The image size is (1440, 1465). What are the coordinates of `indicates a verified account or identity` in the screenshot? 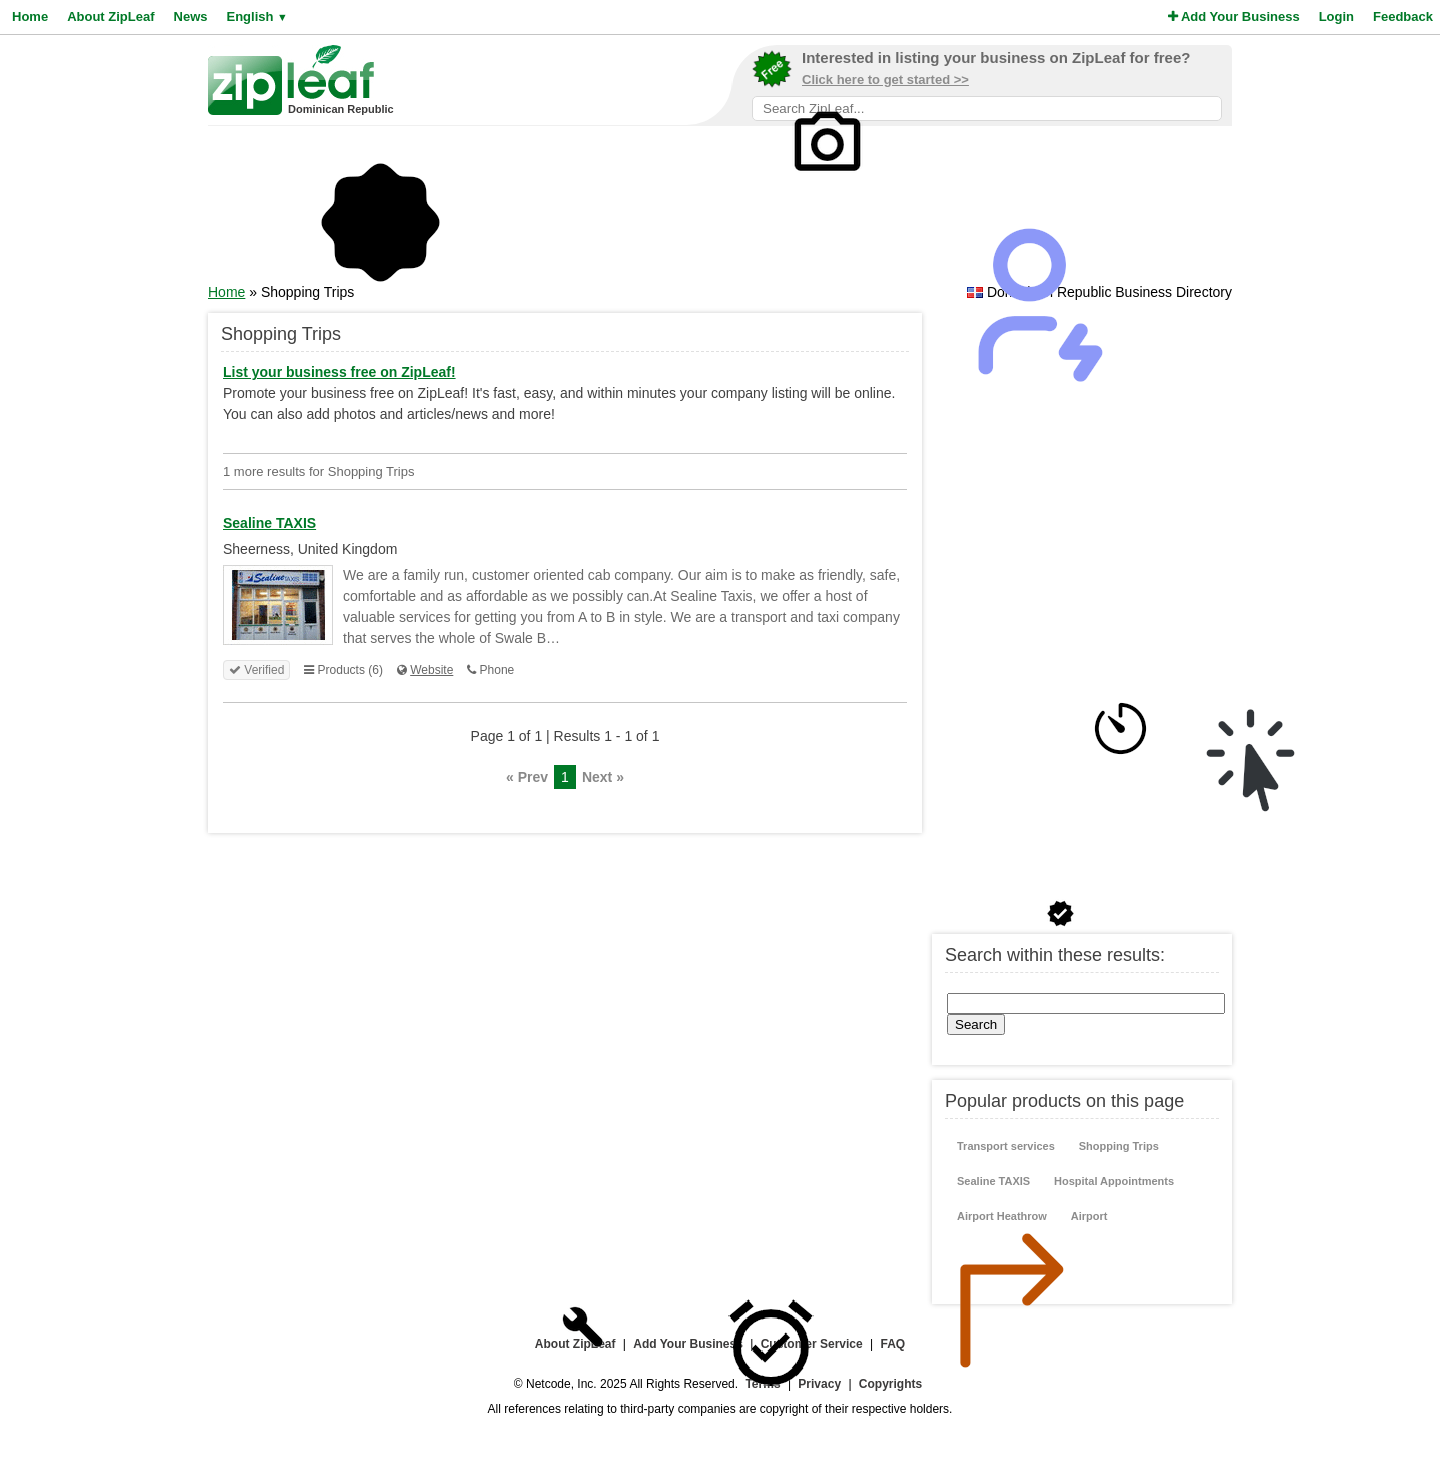 It's located at (1060, 913).